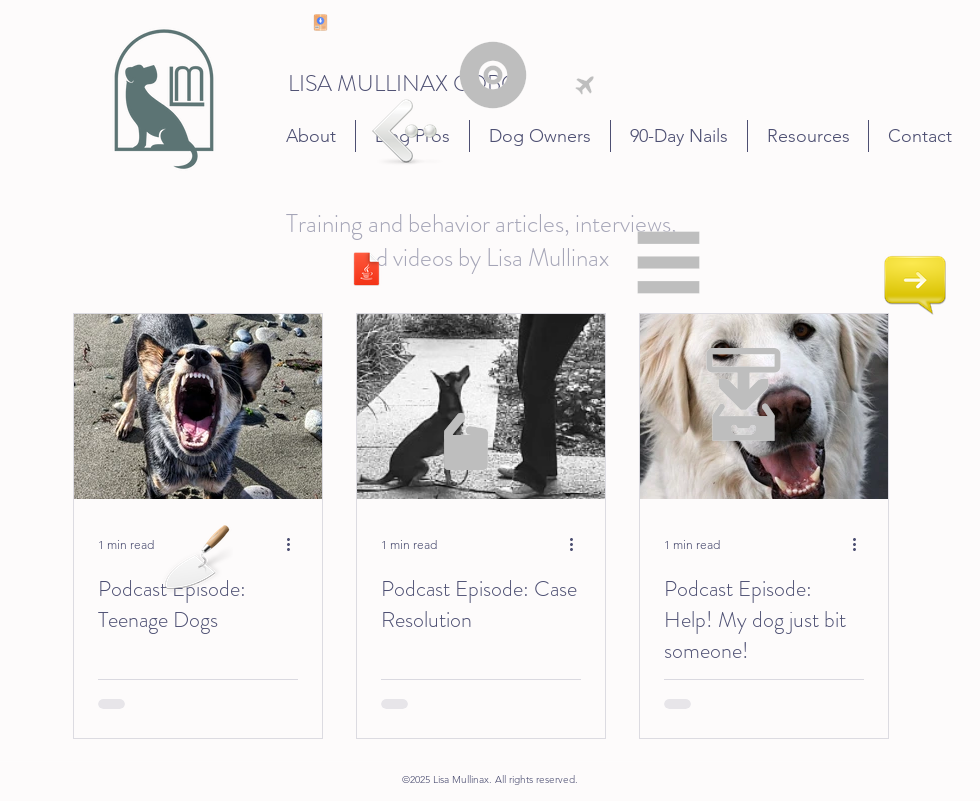 The image size is (980, 801). I want to click on indicates optical disc drive or CD/DVD media, so click(493, 75).